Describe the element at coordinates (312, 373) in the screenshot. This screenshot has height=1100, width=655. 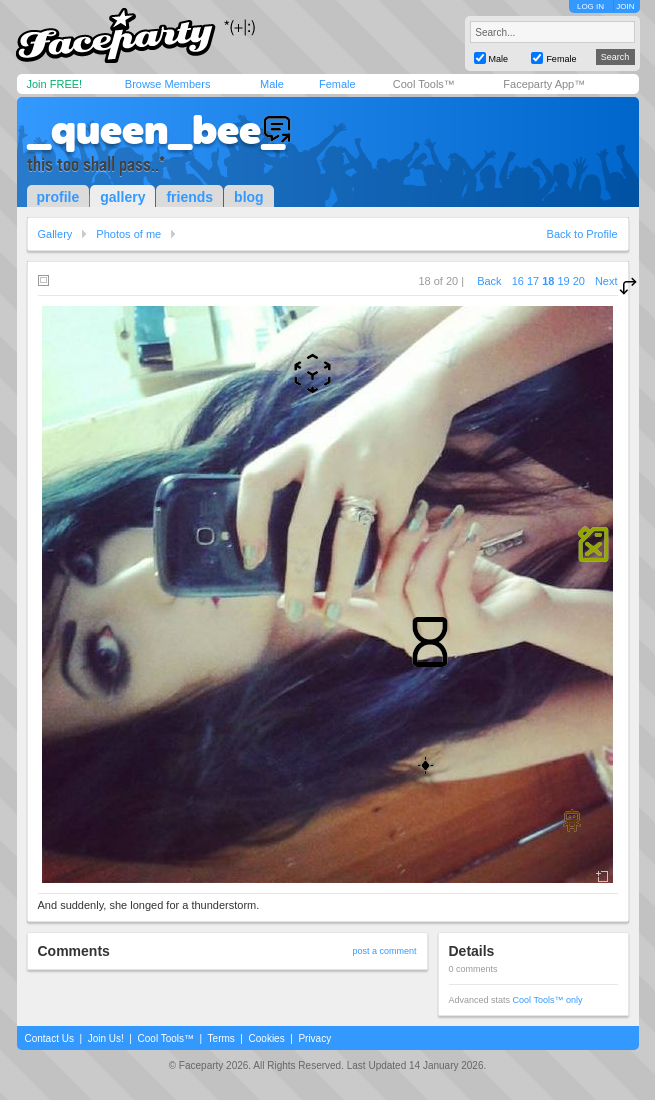
I see `view 3D model or object` at that location.